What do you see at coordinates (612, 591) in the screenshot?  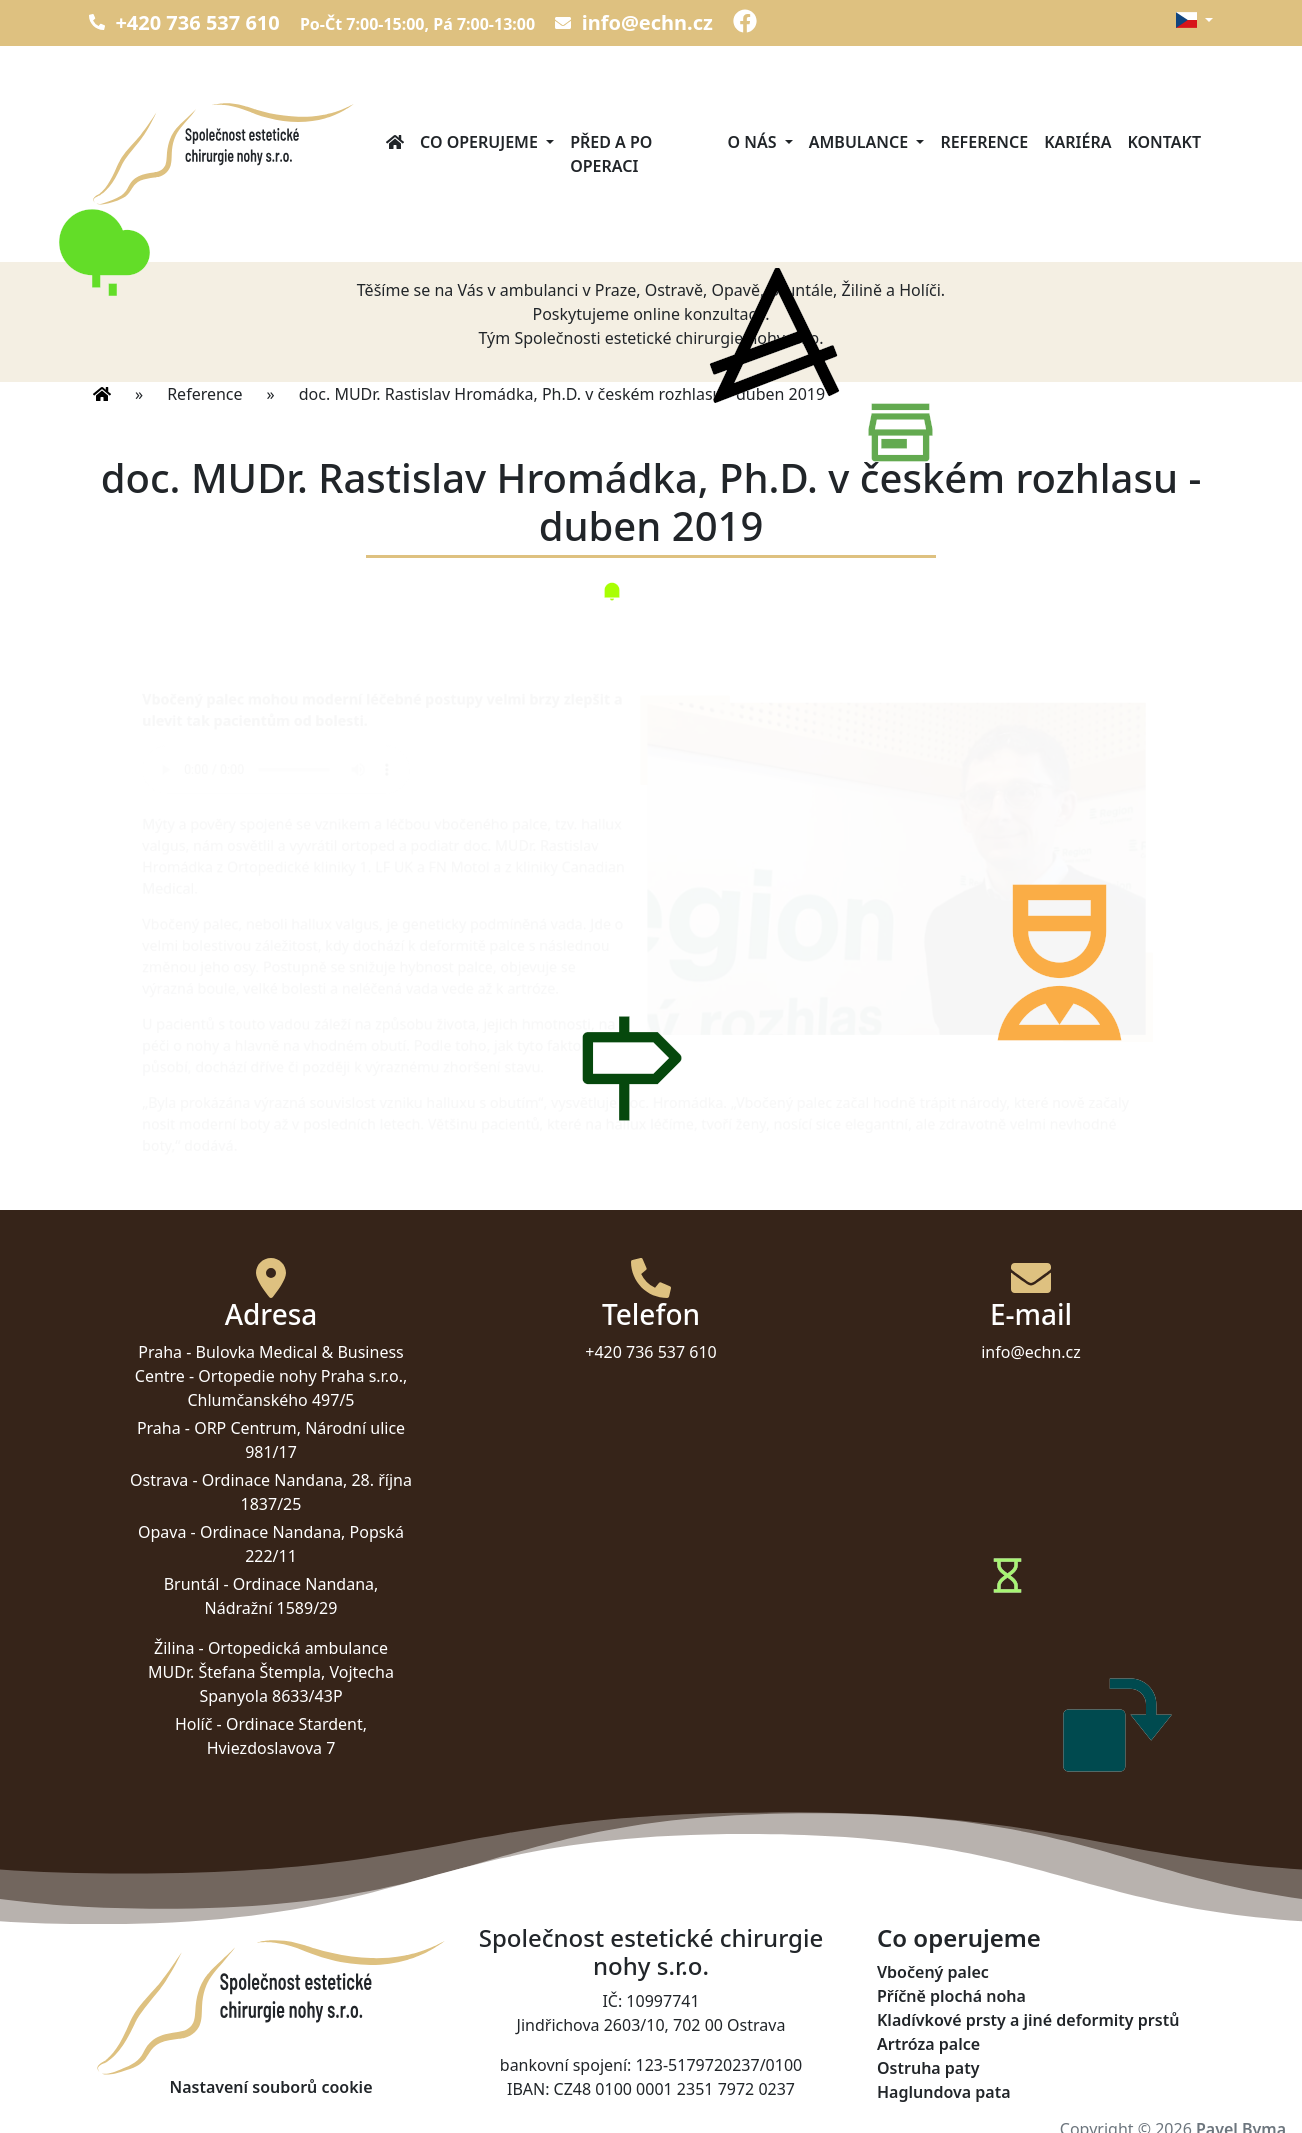 I see `view notifications` at bounding box center [612, 591].